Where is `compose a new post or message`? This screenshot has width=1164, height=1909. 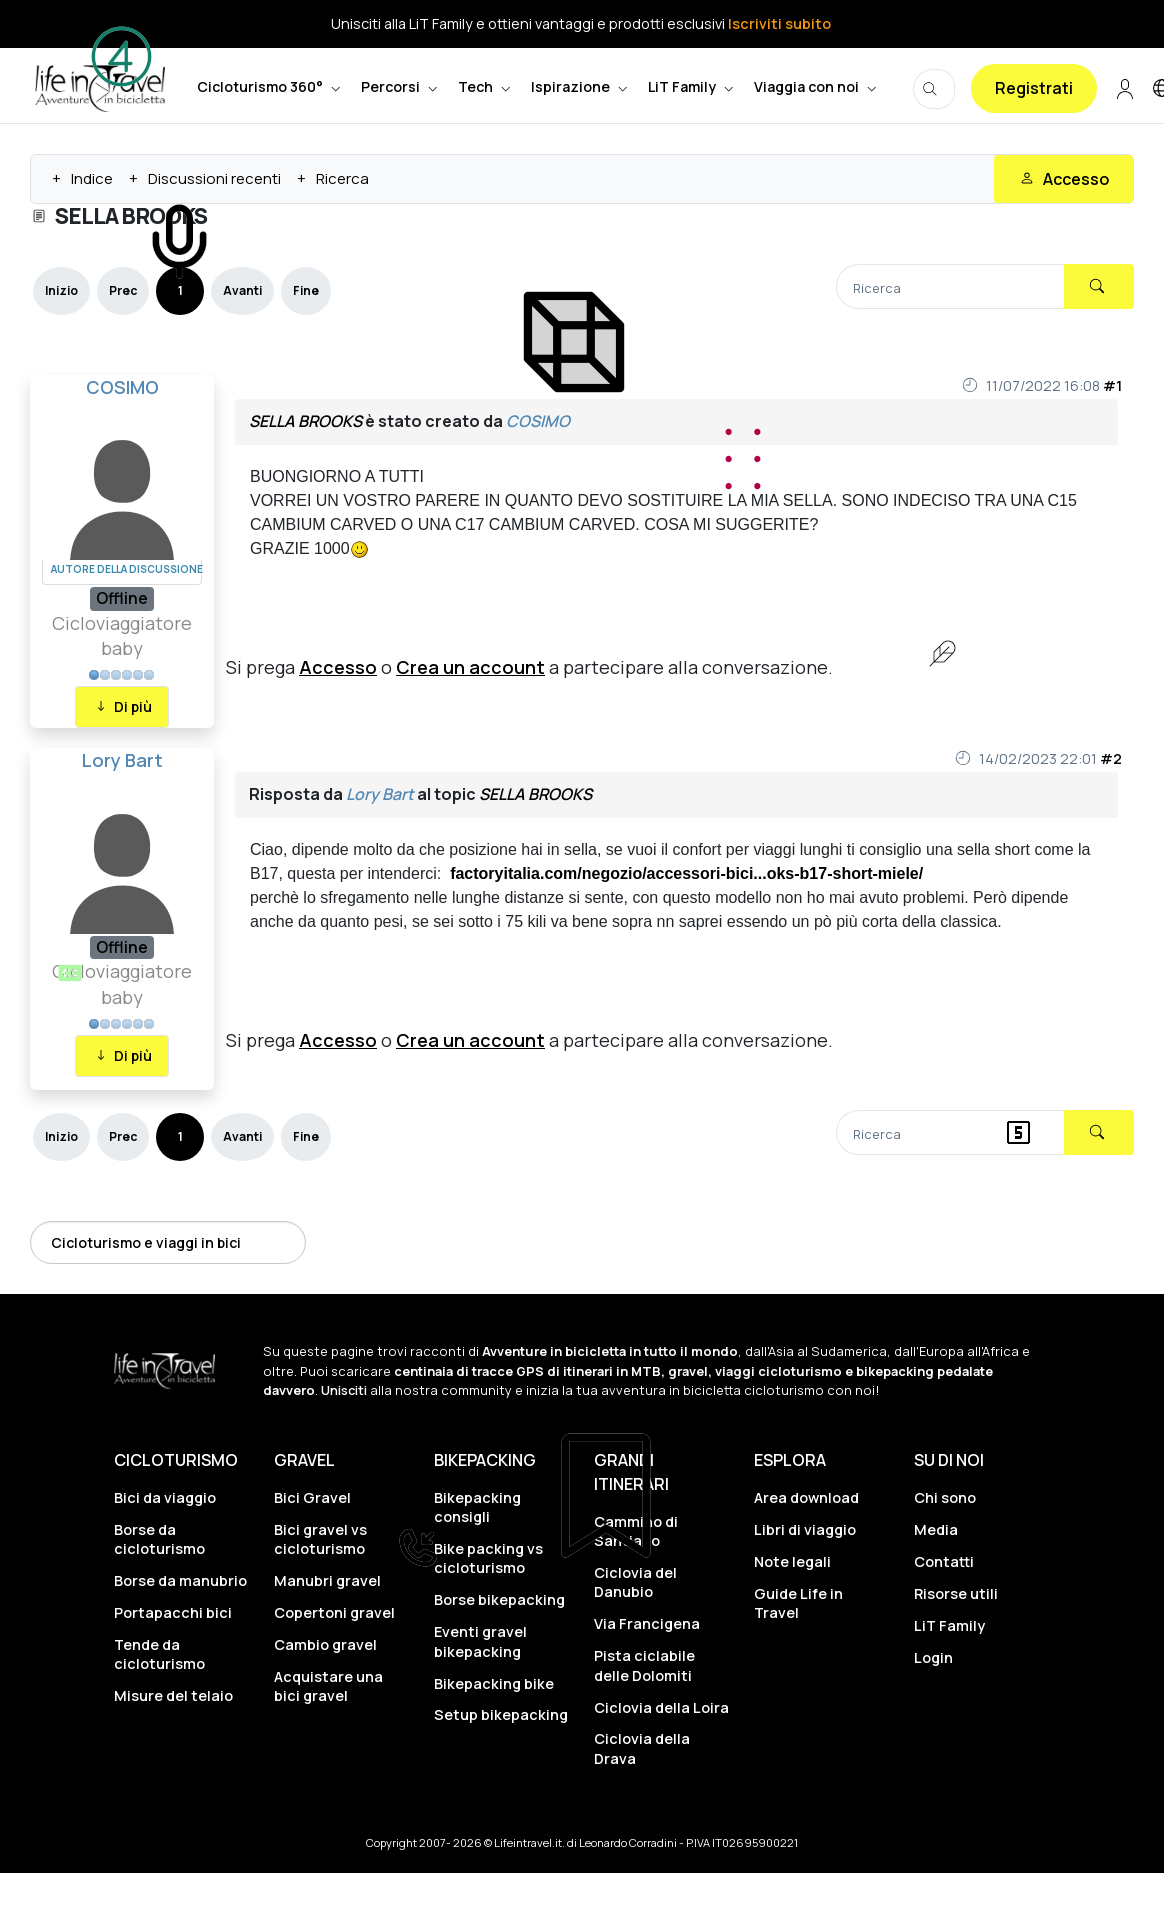
compose a new post or message is located at coordinates (942, 654).